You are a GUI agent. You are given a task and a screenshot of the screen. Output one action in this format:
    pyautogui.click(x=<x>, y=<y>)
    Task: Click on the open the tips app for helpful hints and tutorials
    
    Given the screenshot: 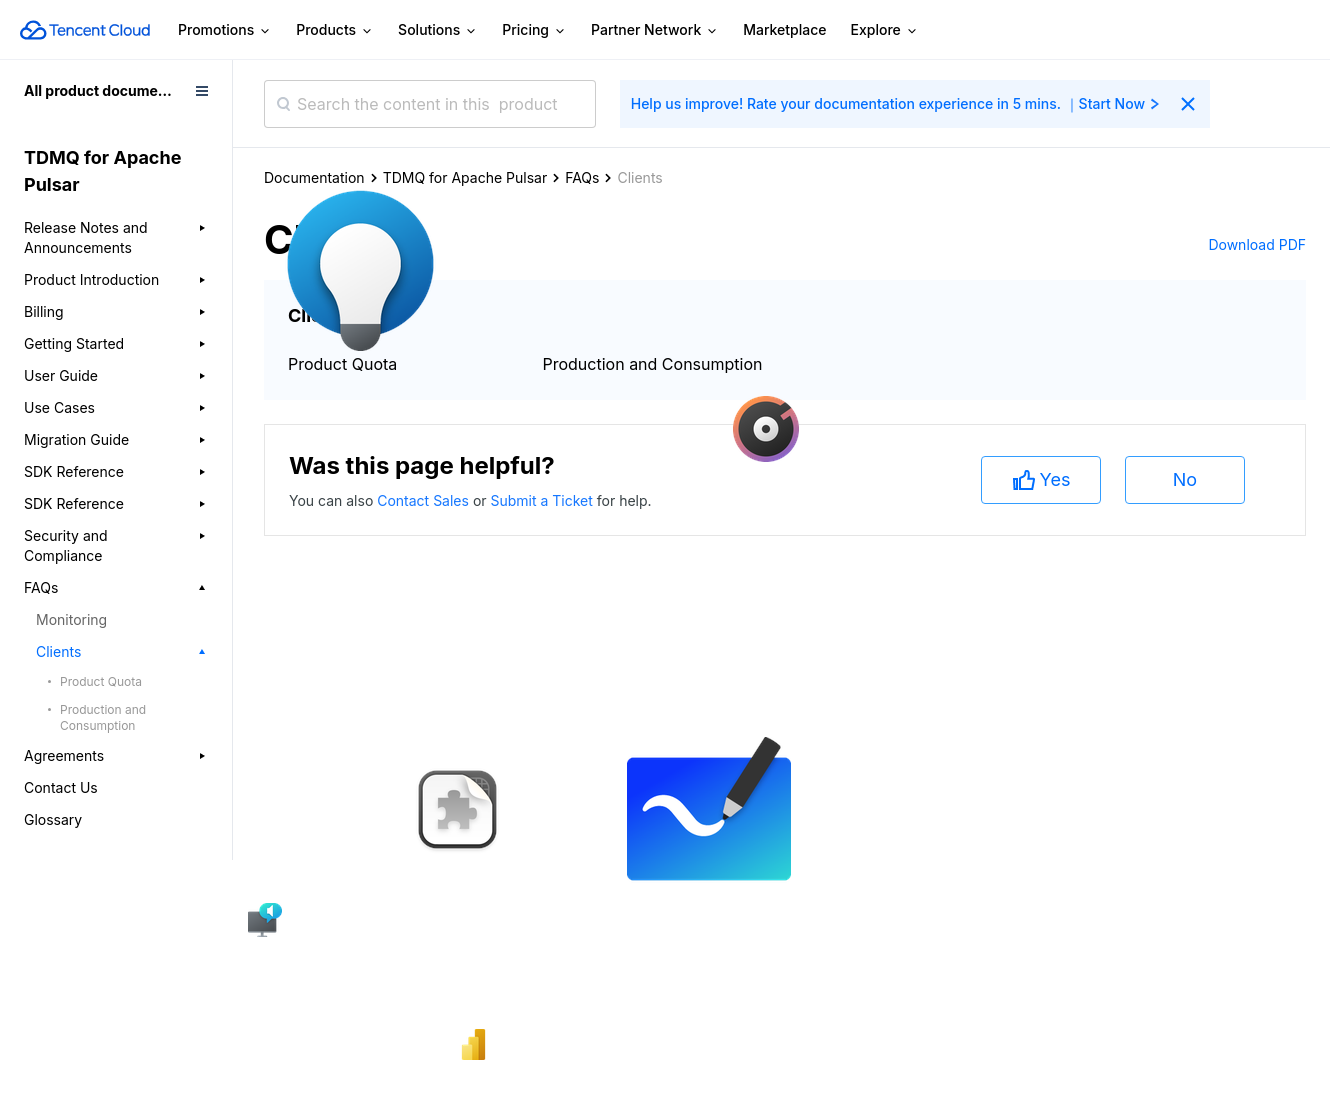 What is the action you would take?
    pyautogui.click(x=360, y=270)
    